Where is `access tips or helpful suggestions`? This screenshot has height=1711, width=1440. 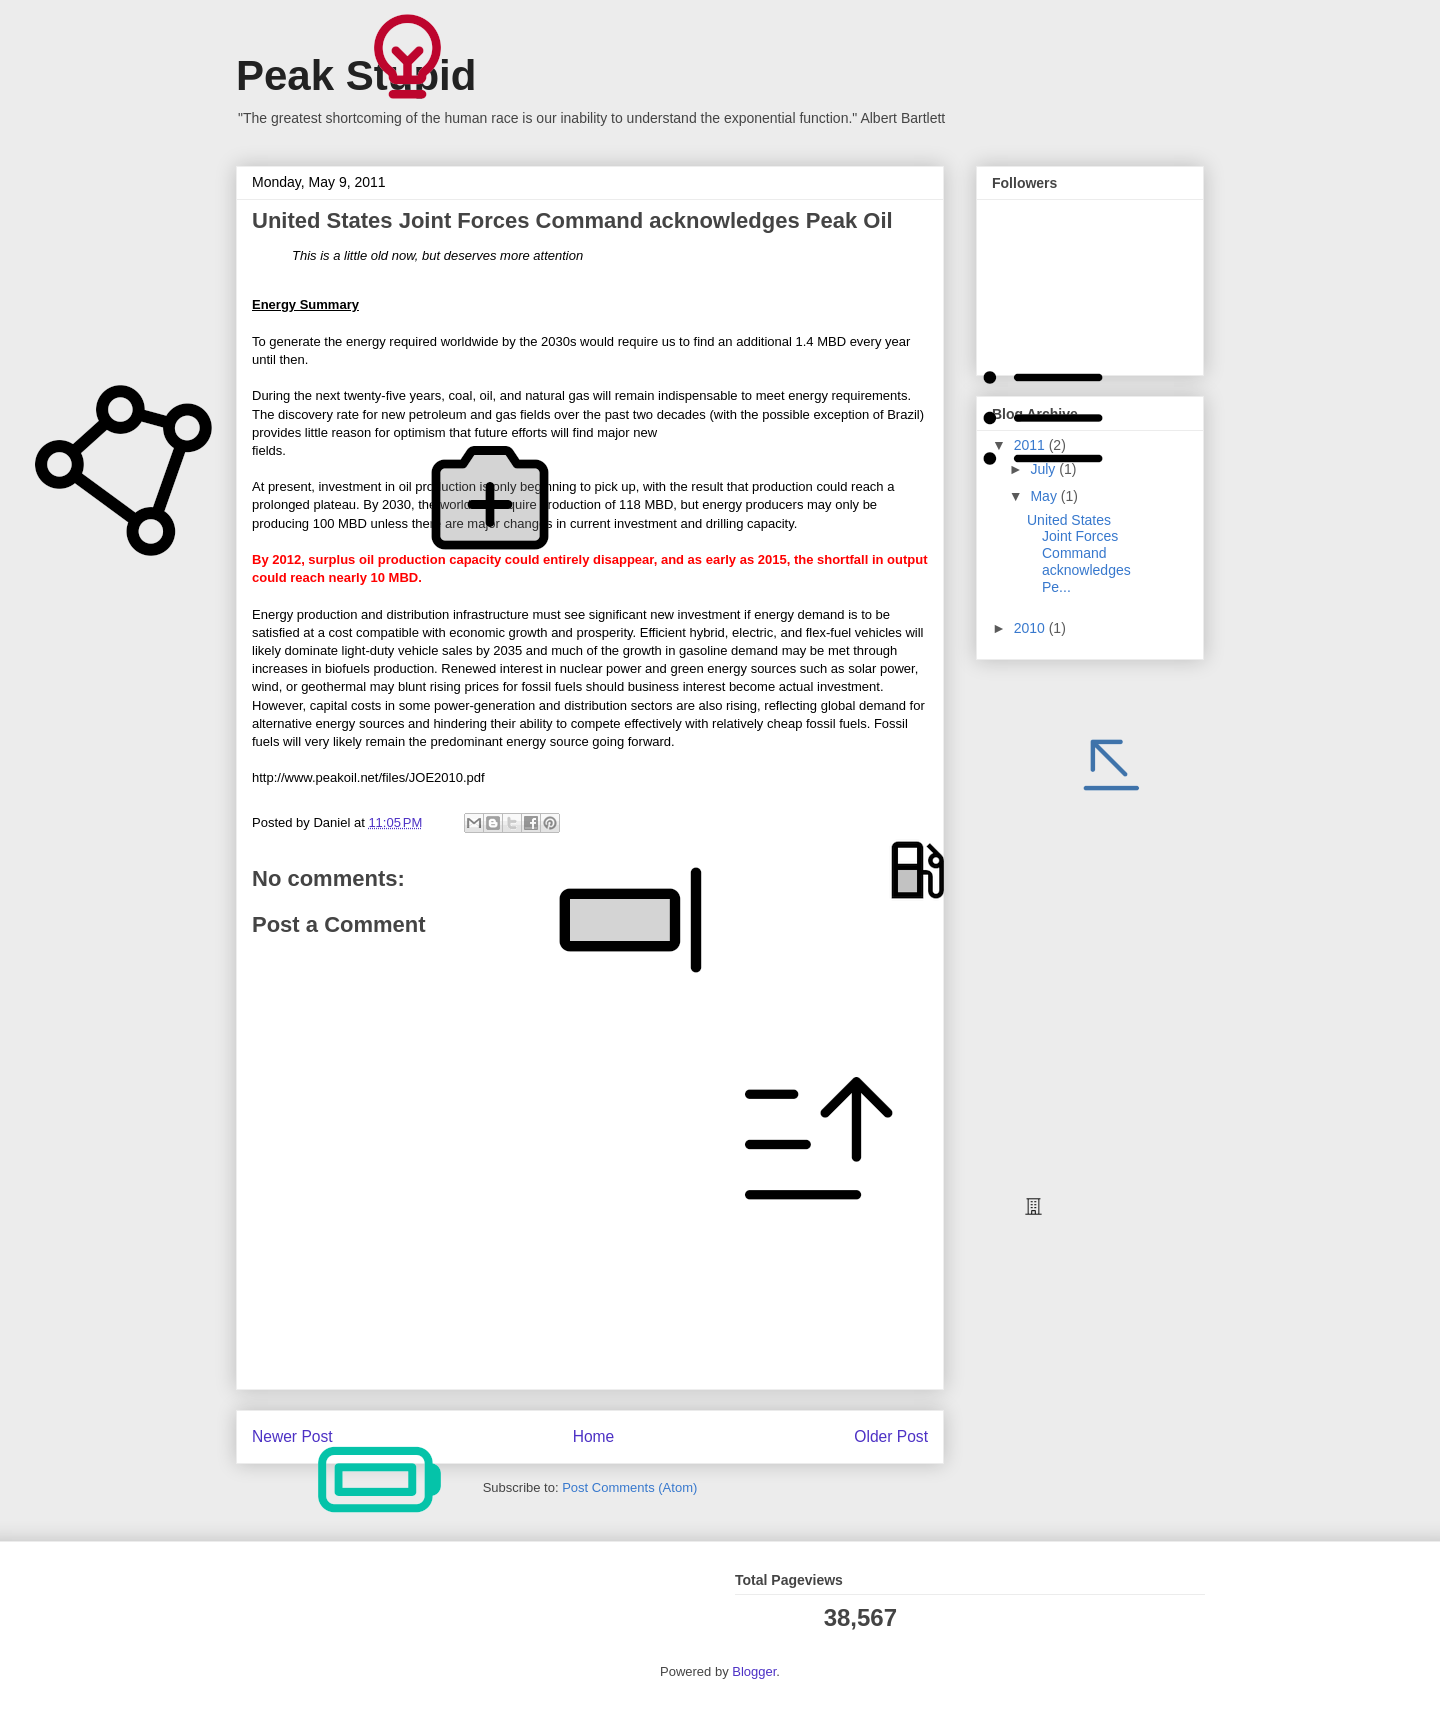 access tips or helpful suggestions is located at coordinates (407, 56).